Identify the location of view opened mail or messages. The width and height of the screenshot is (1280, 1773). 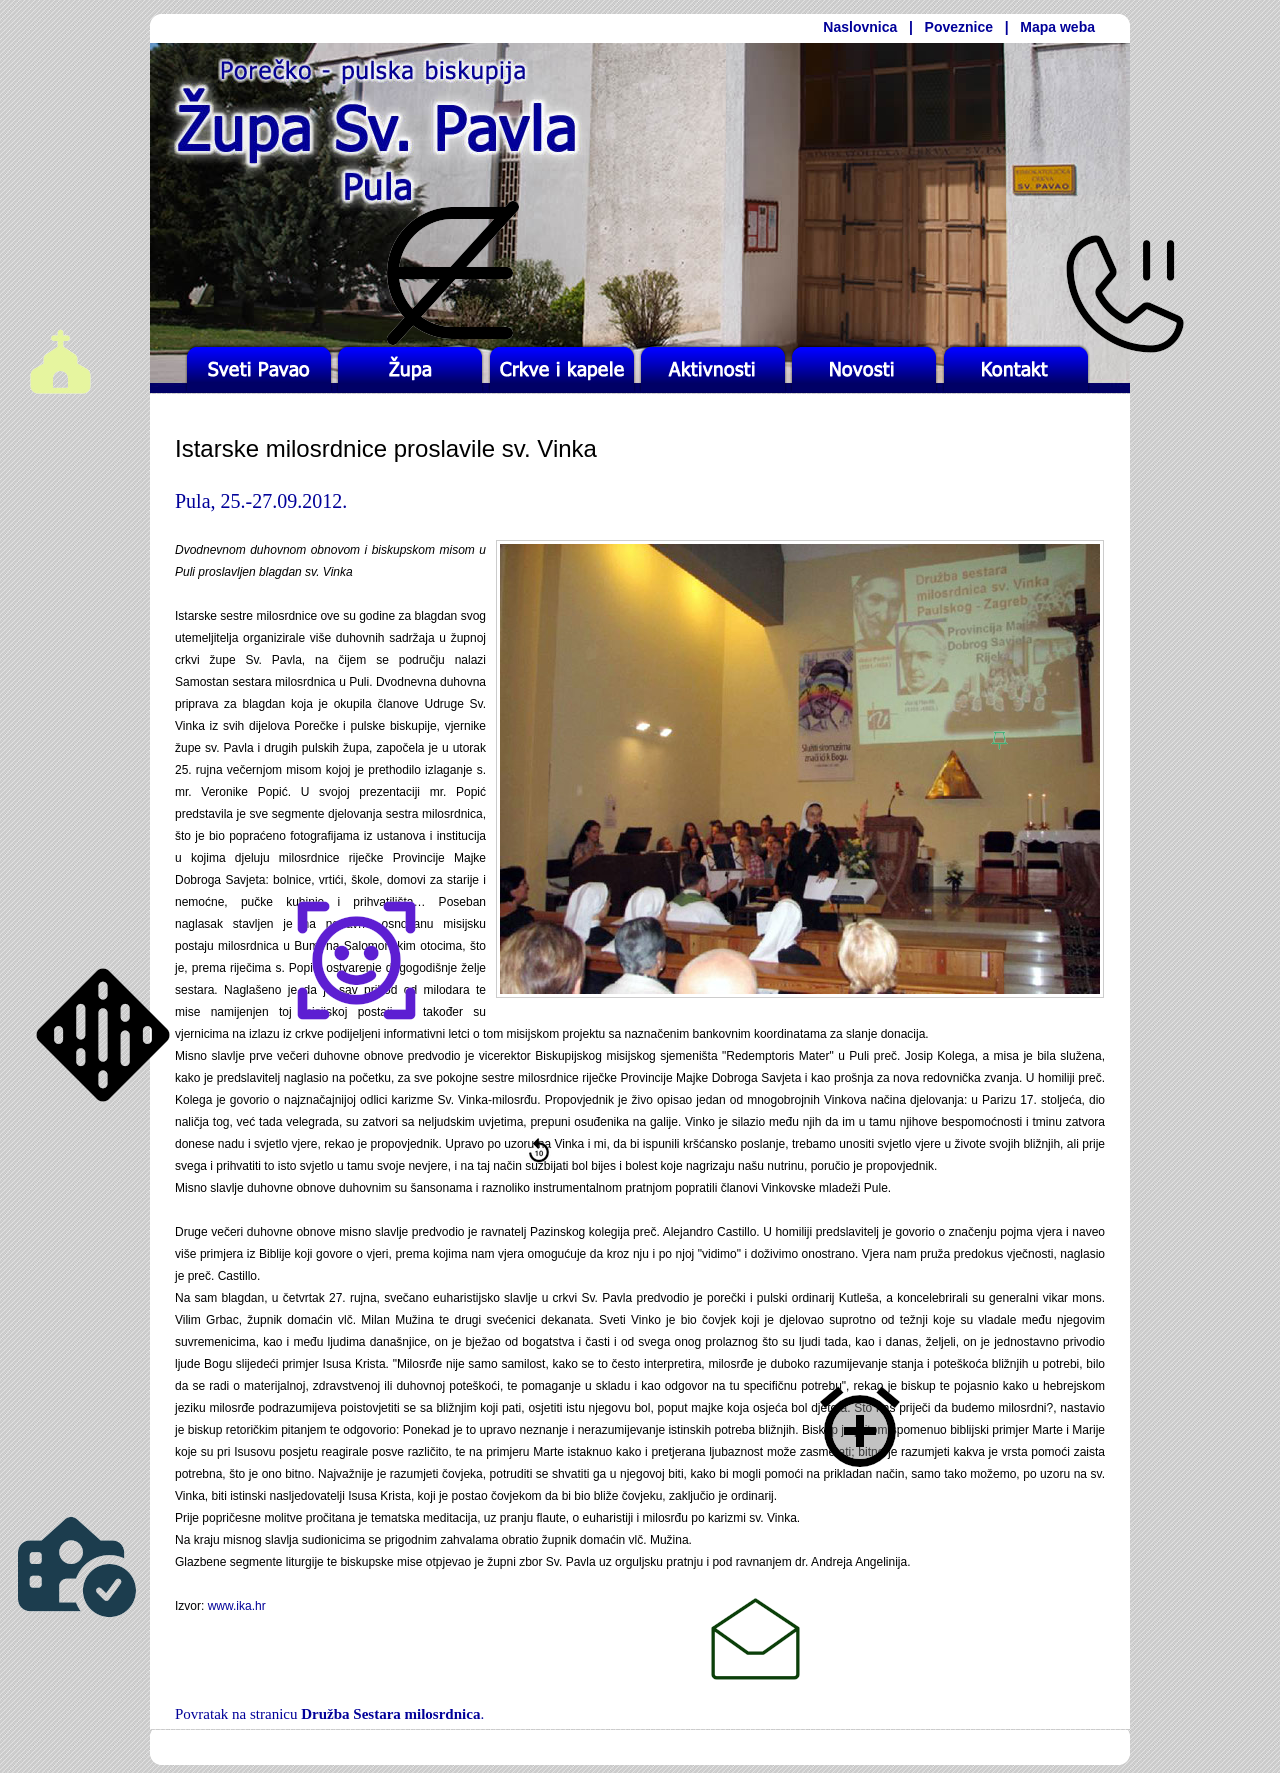
(755, 1642).